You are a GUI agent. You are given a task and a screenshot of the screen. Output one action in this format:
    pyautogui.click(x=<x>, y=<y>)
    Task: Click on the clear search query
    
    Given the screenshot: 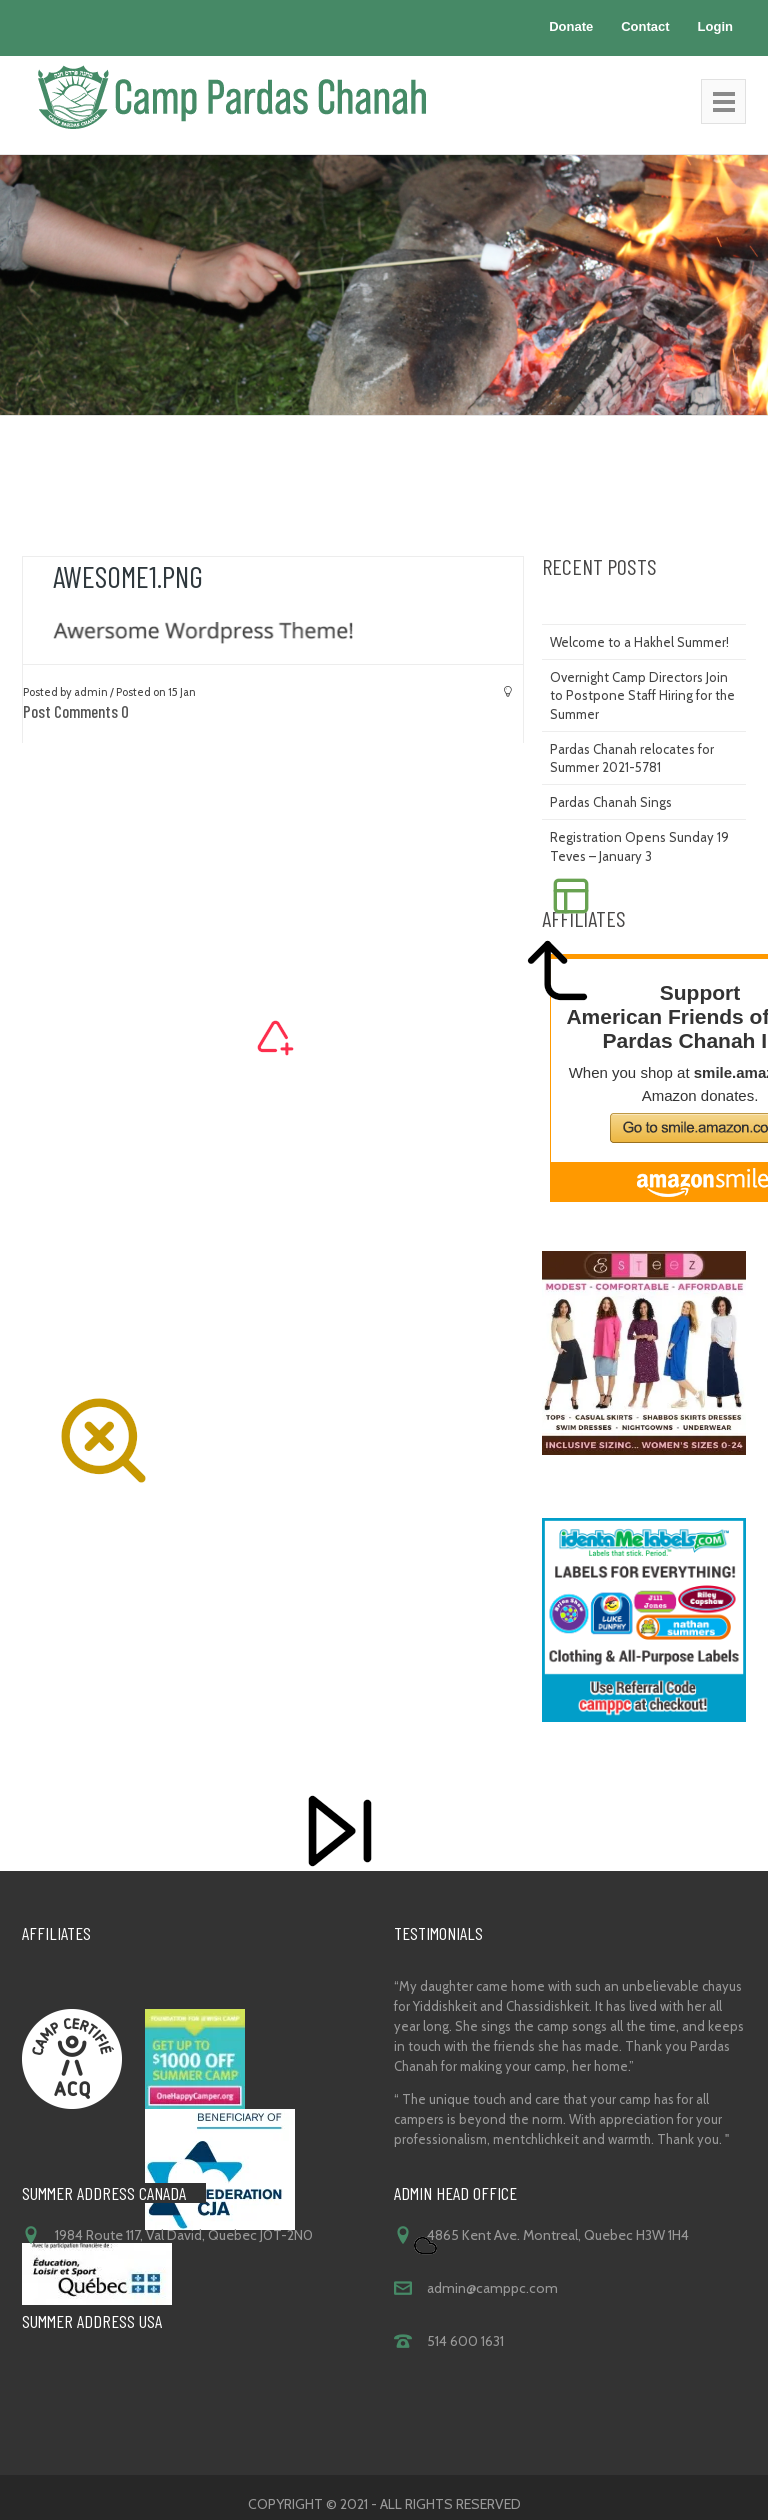 What is the action you would take?
    pyautogui.click(x=103, y=1440)
    